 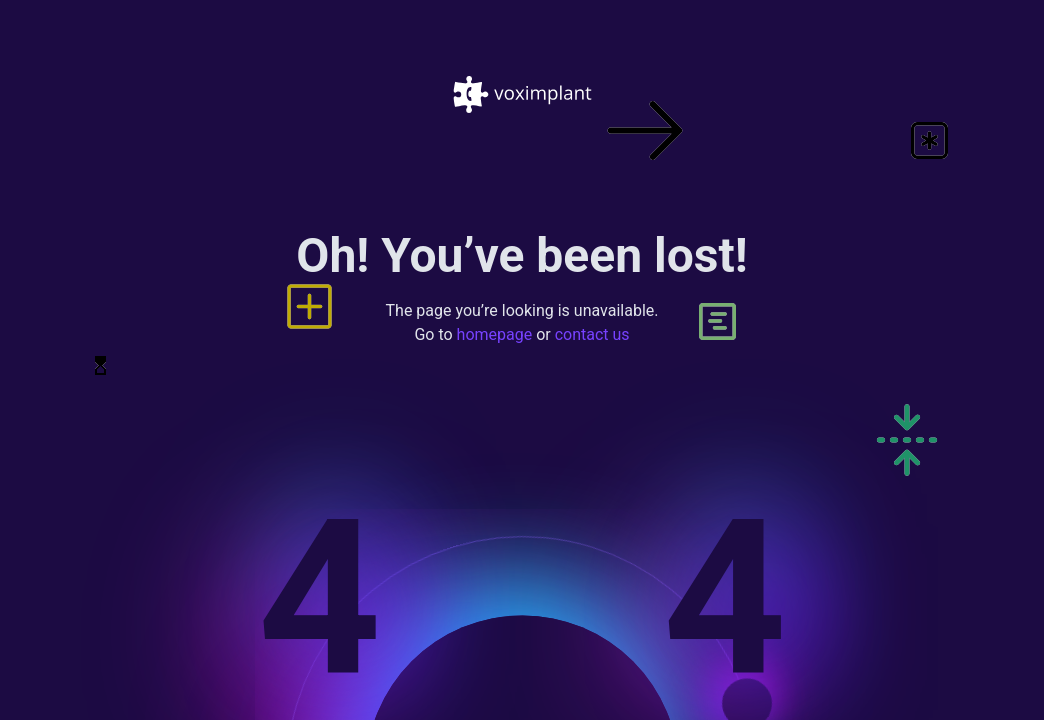 I want to click on add new file or content to a diff, so click(x=309, y=306).